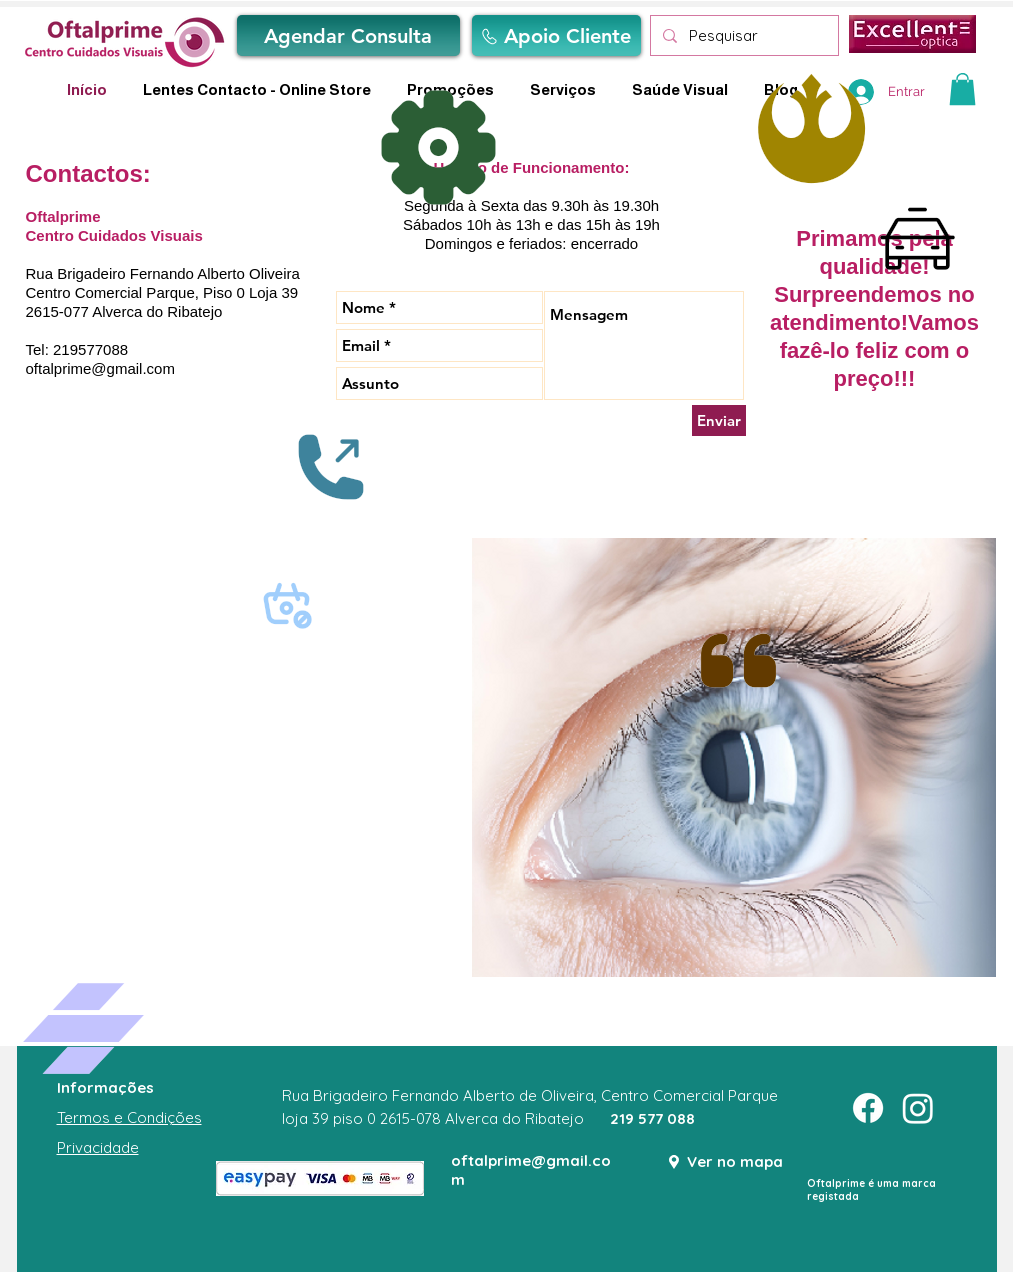 Image resolution: width=1013 pixels, height=1272 pixels. Describe the element at coordinates (917, 242) in the screenshot. I see `contact or locate emergency services` at that location.